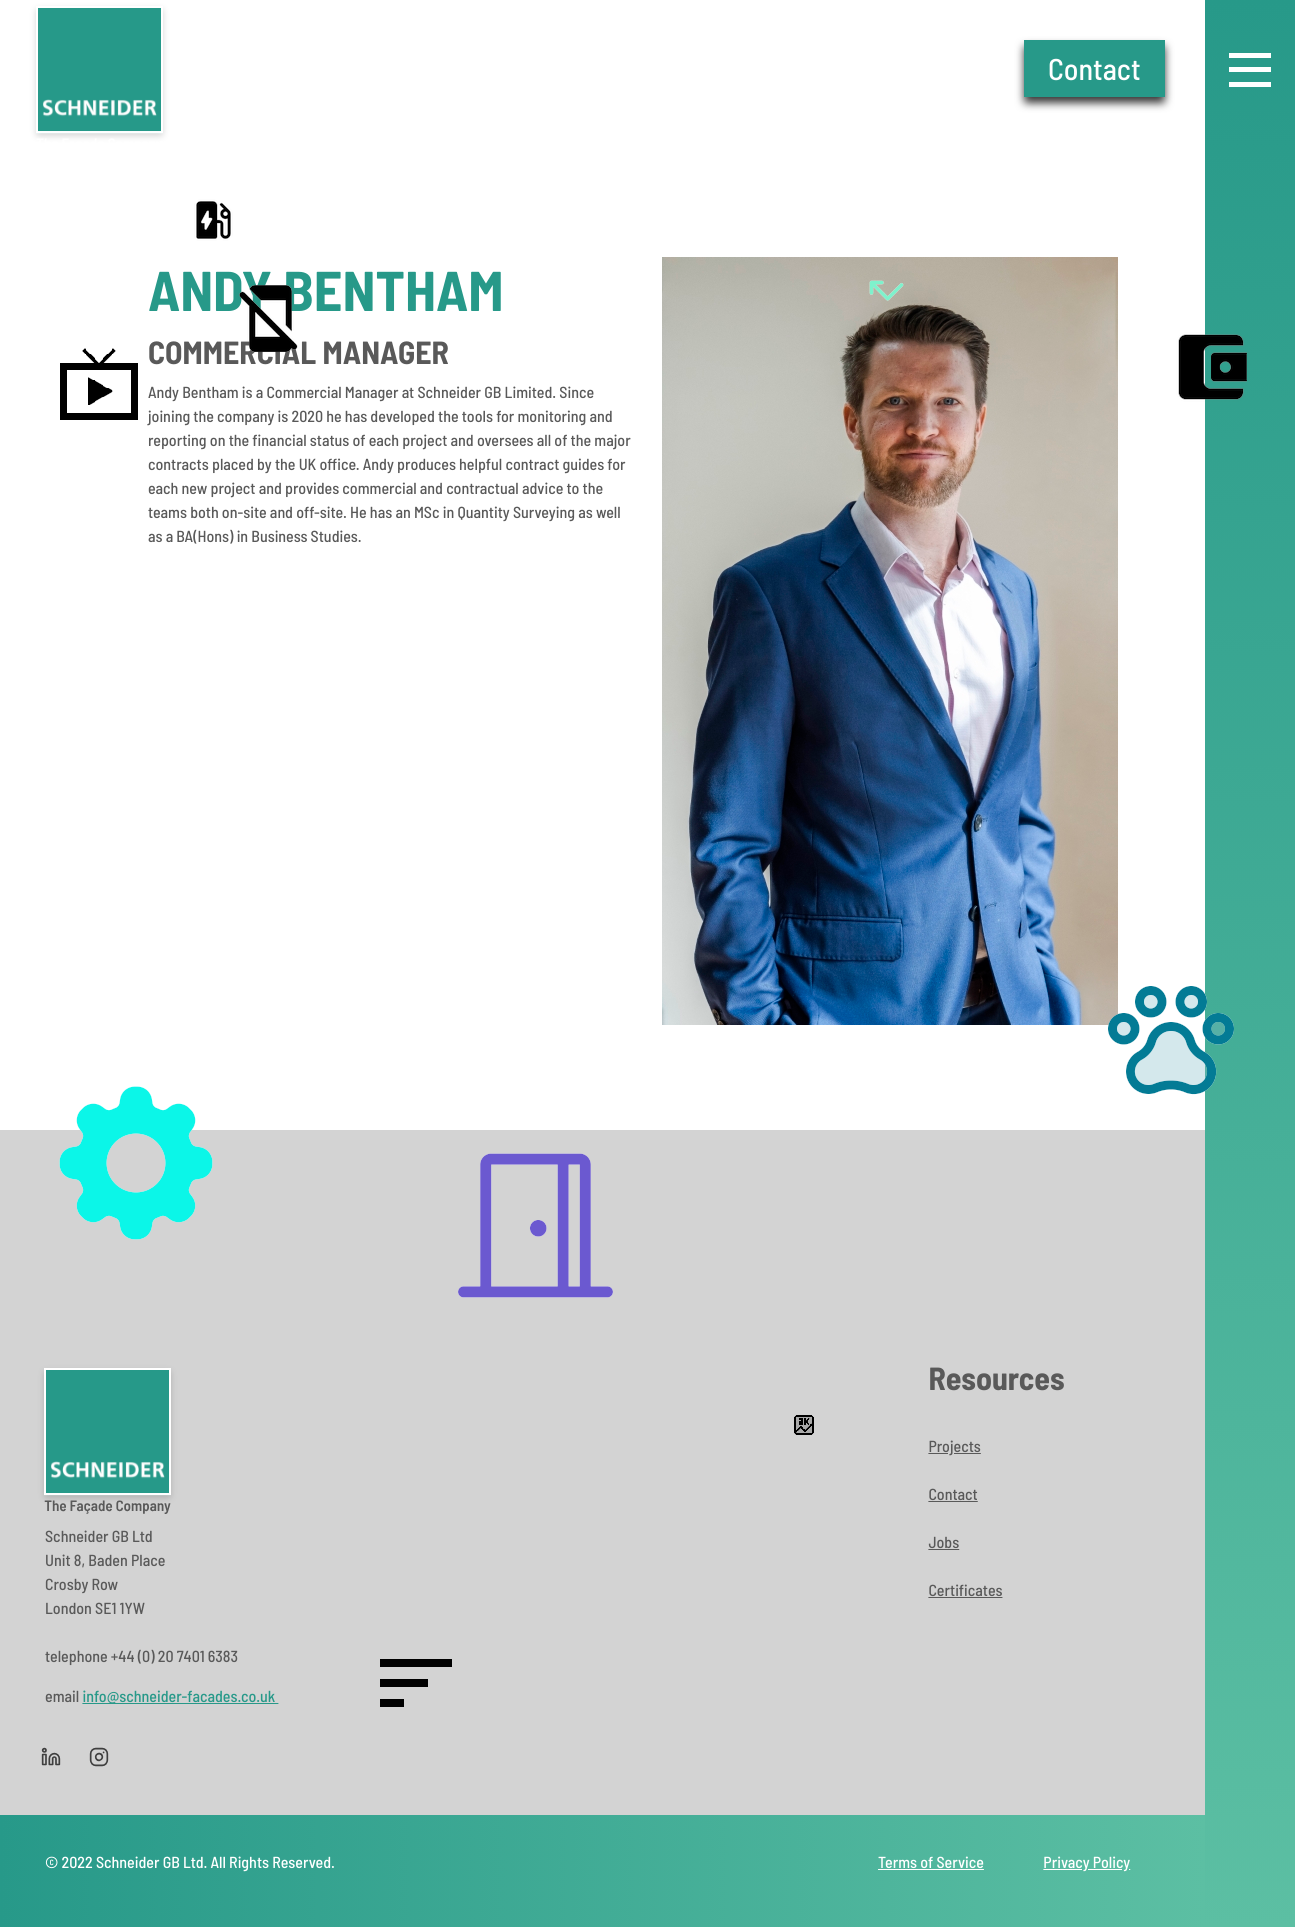  What do you see at coordinates (804, 1425) in the screenshot?
I see `view score or rating statistics` at bounding box center [804, 1425].